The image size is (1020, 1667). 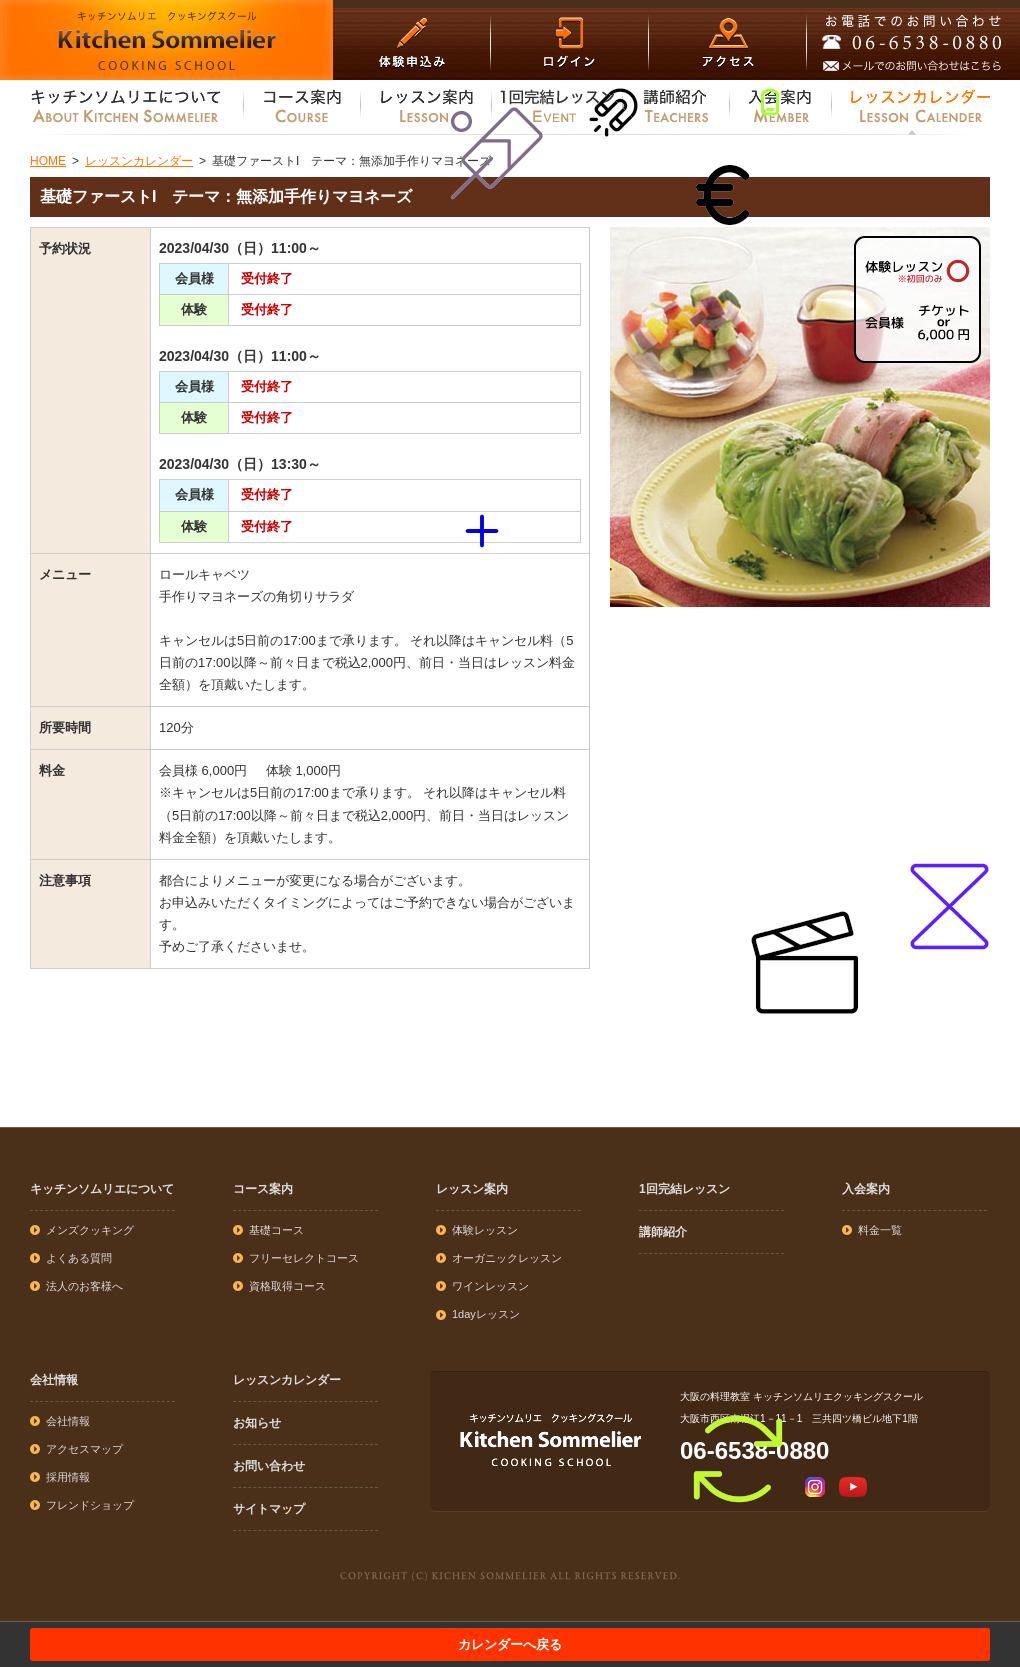 I want to click on cricket sport or game category, so click(x=491, y=151).